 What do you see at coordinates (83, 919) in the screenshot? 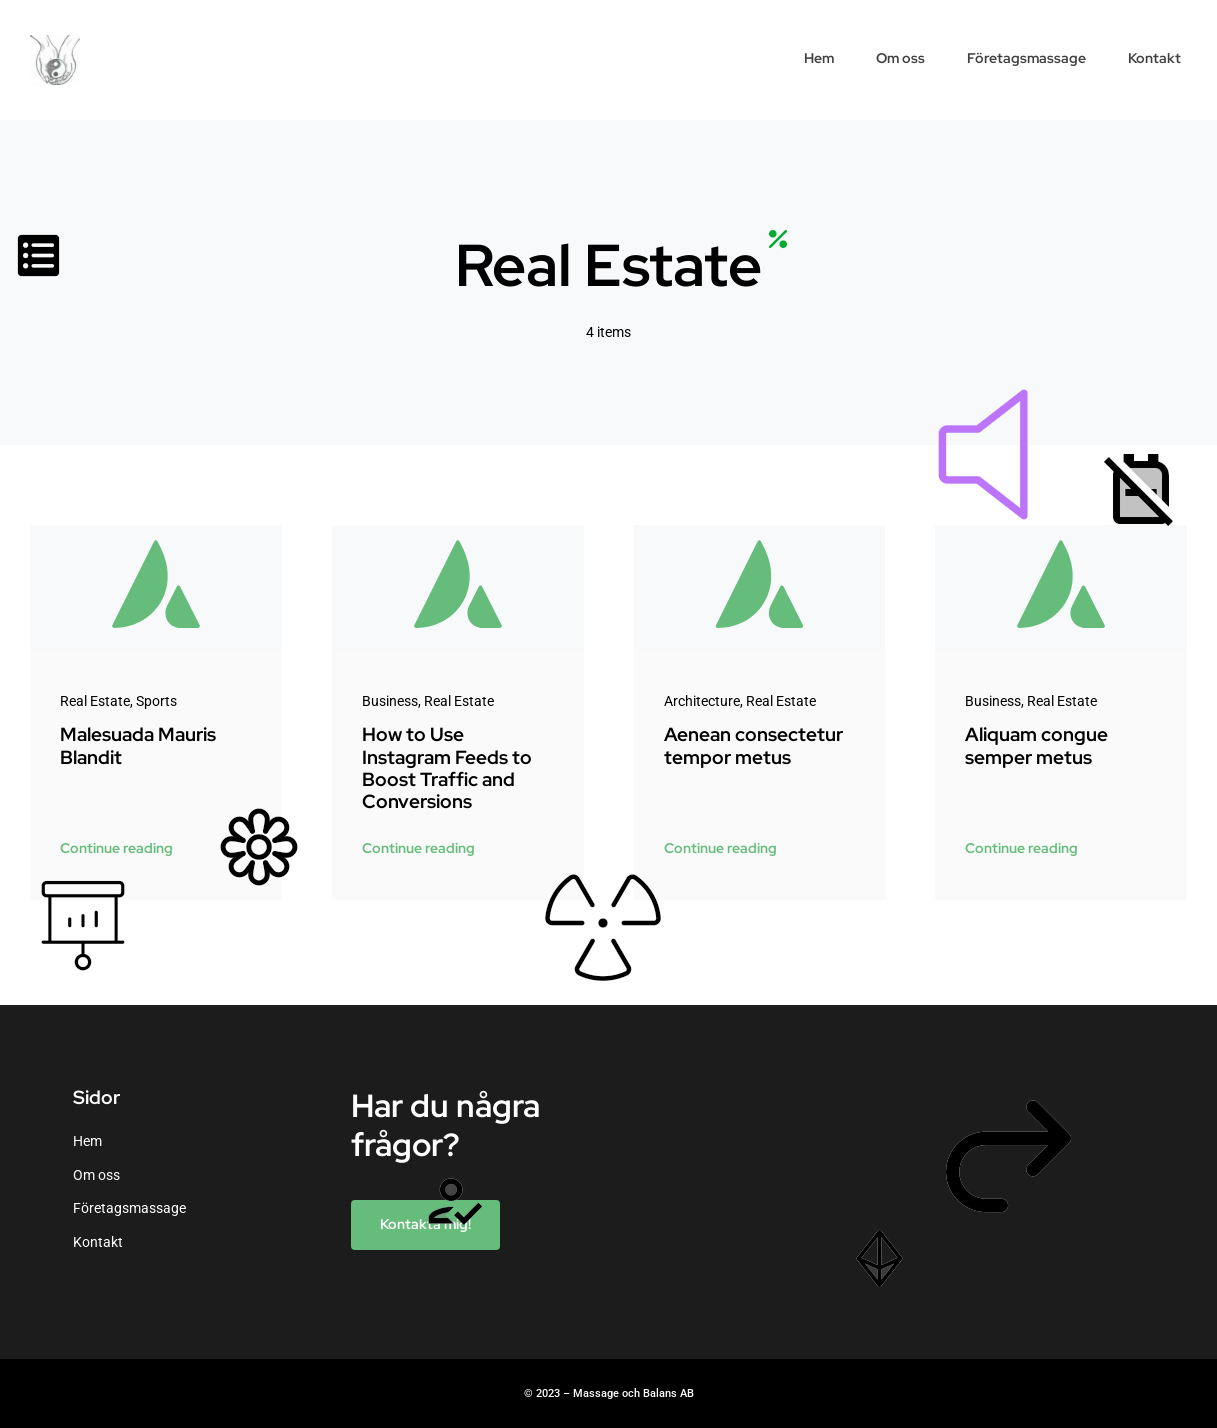
I see `view presentation with data charts` at bounding box center [83, 919].